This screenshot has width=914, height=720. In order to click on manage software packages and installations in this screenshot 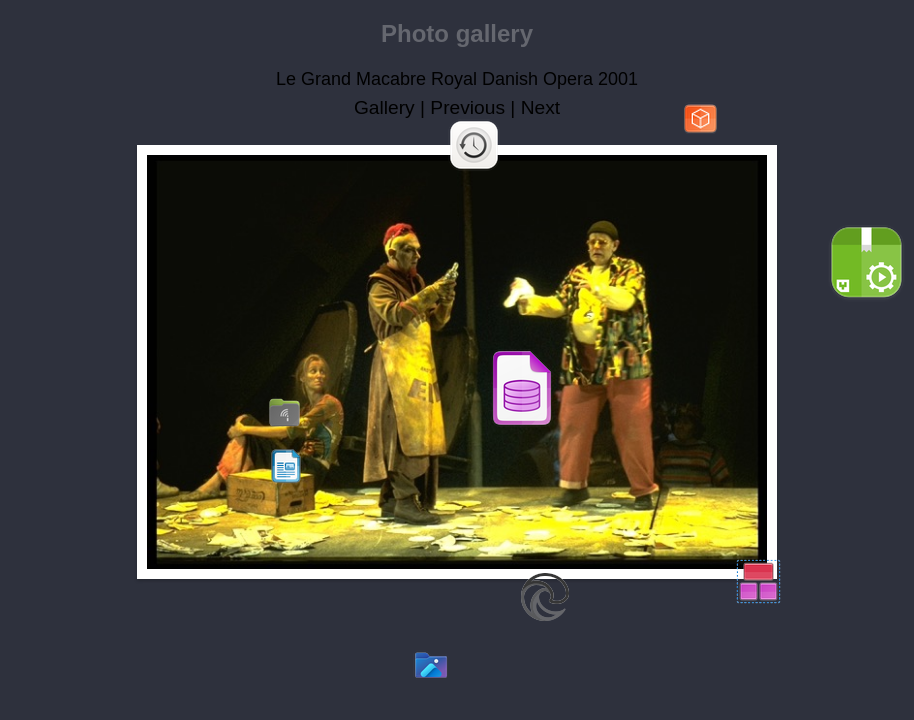, I will do `click(866, 263)`.